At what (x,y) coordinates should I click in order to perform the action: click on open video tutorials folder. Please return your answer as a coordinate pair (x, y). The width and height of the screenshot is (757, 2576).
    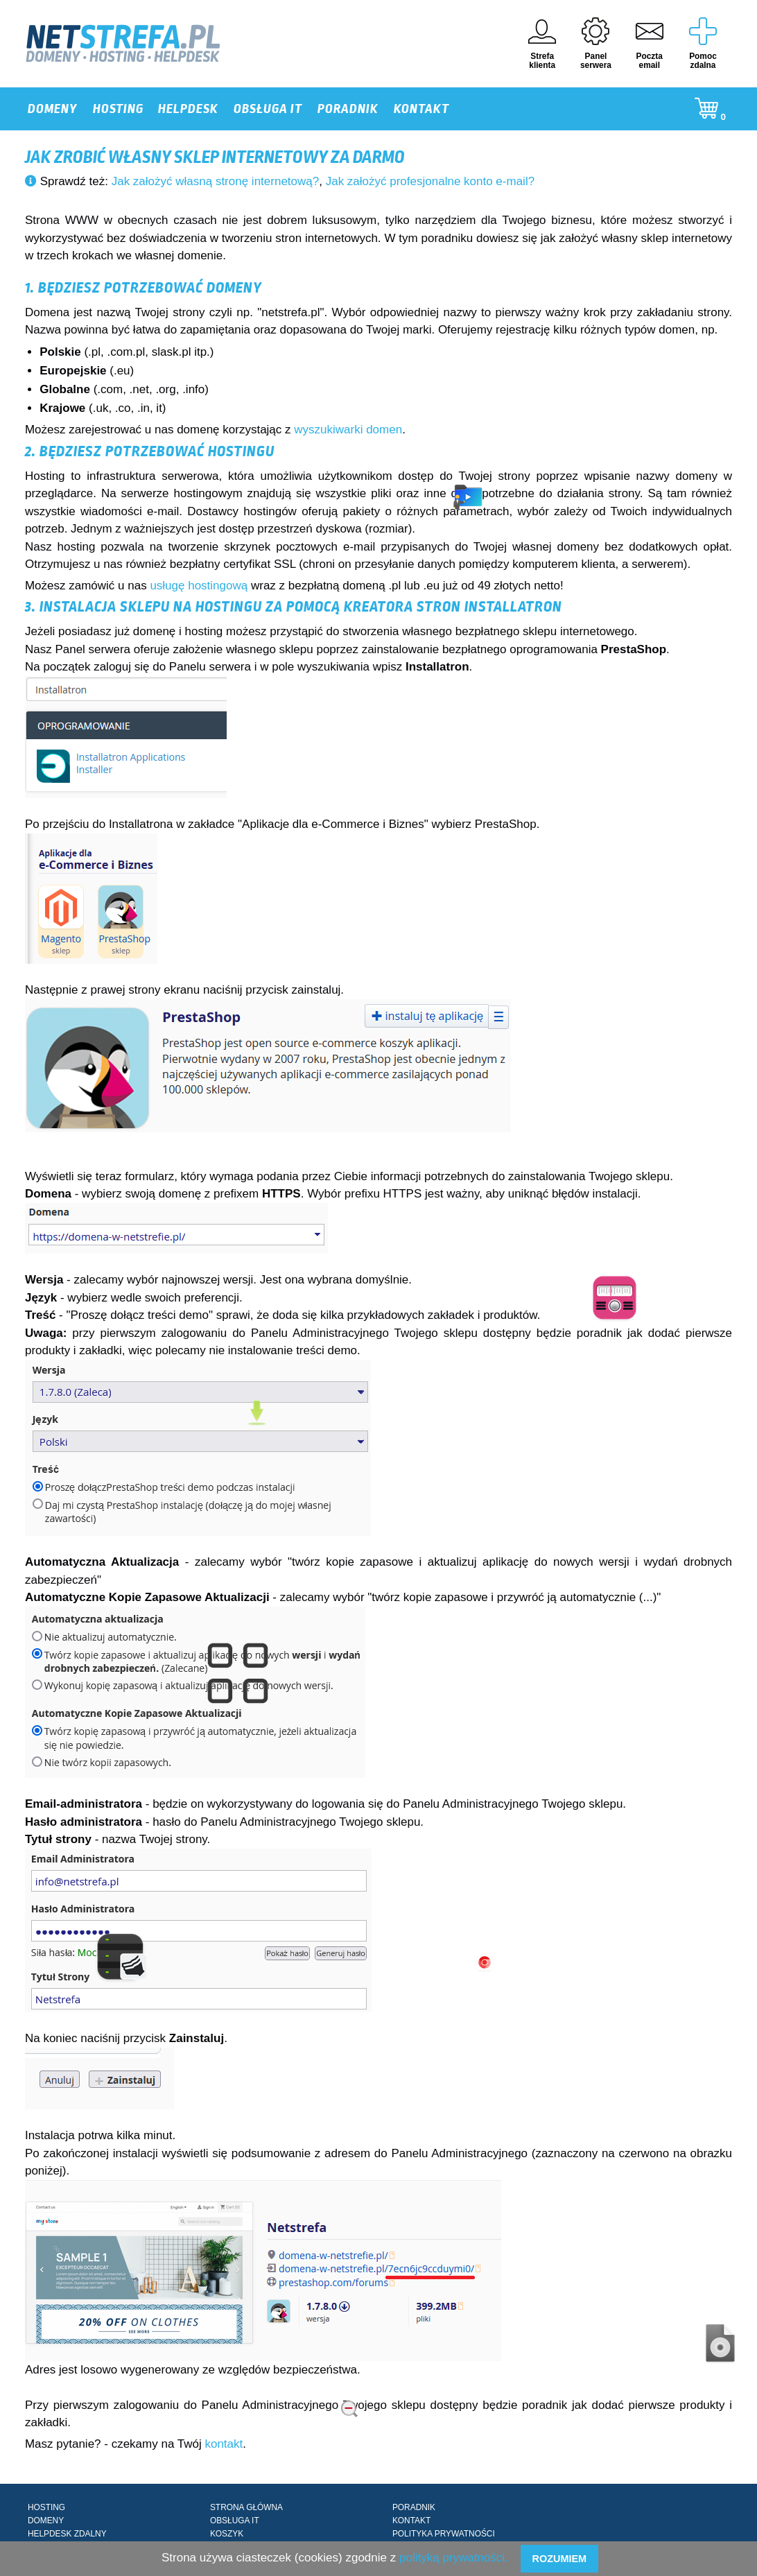
    Looking at the image, I should click on (468, 496).